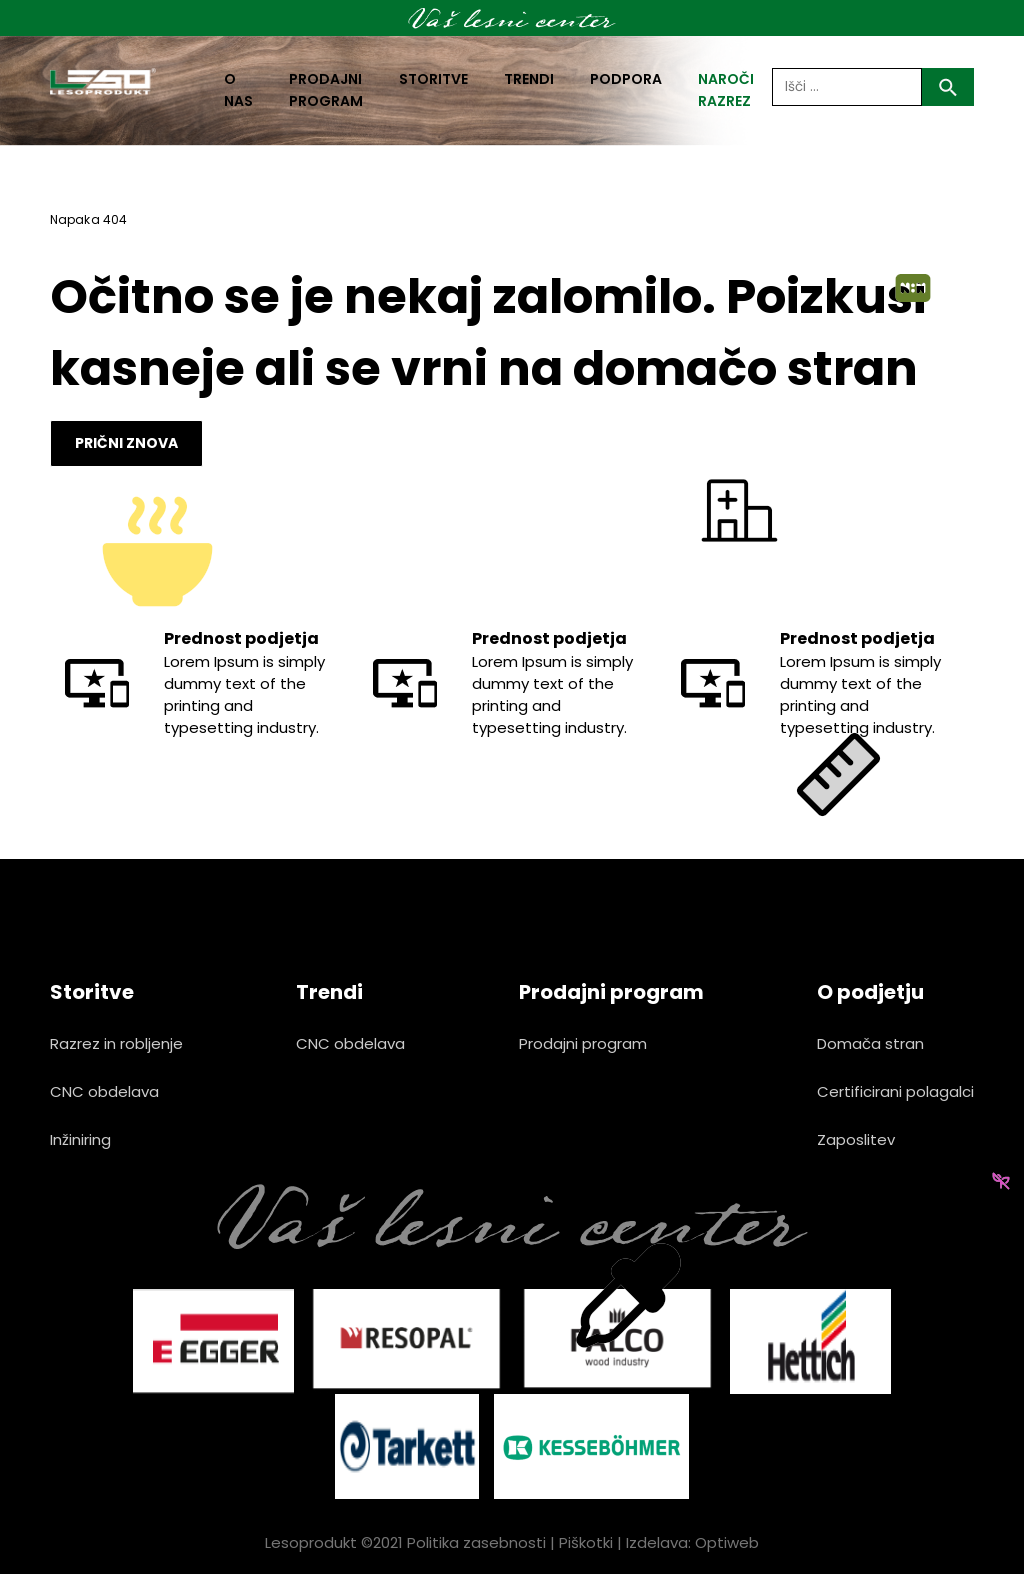  What do you see at coordinates (838, 774) in the screenshot?
I see `access measurement tools` at bounding box center [838, 774].